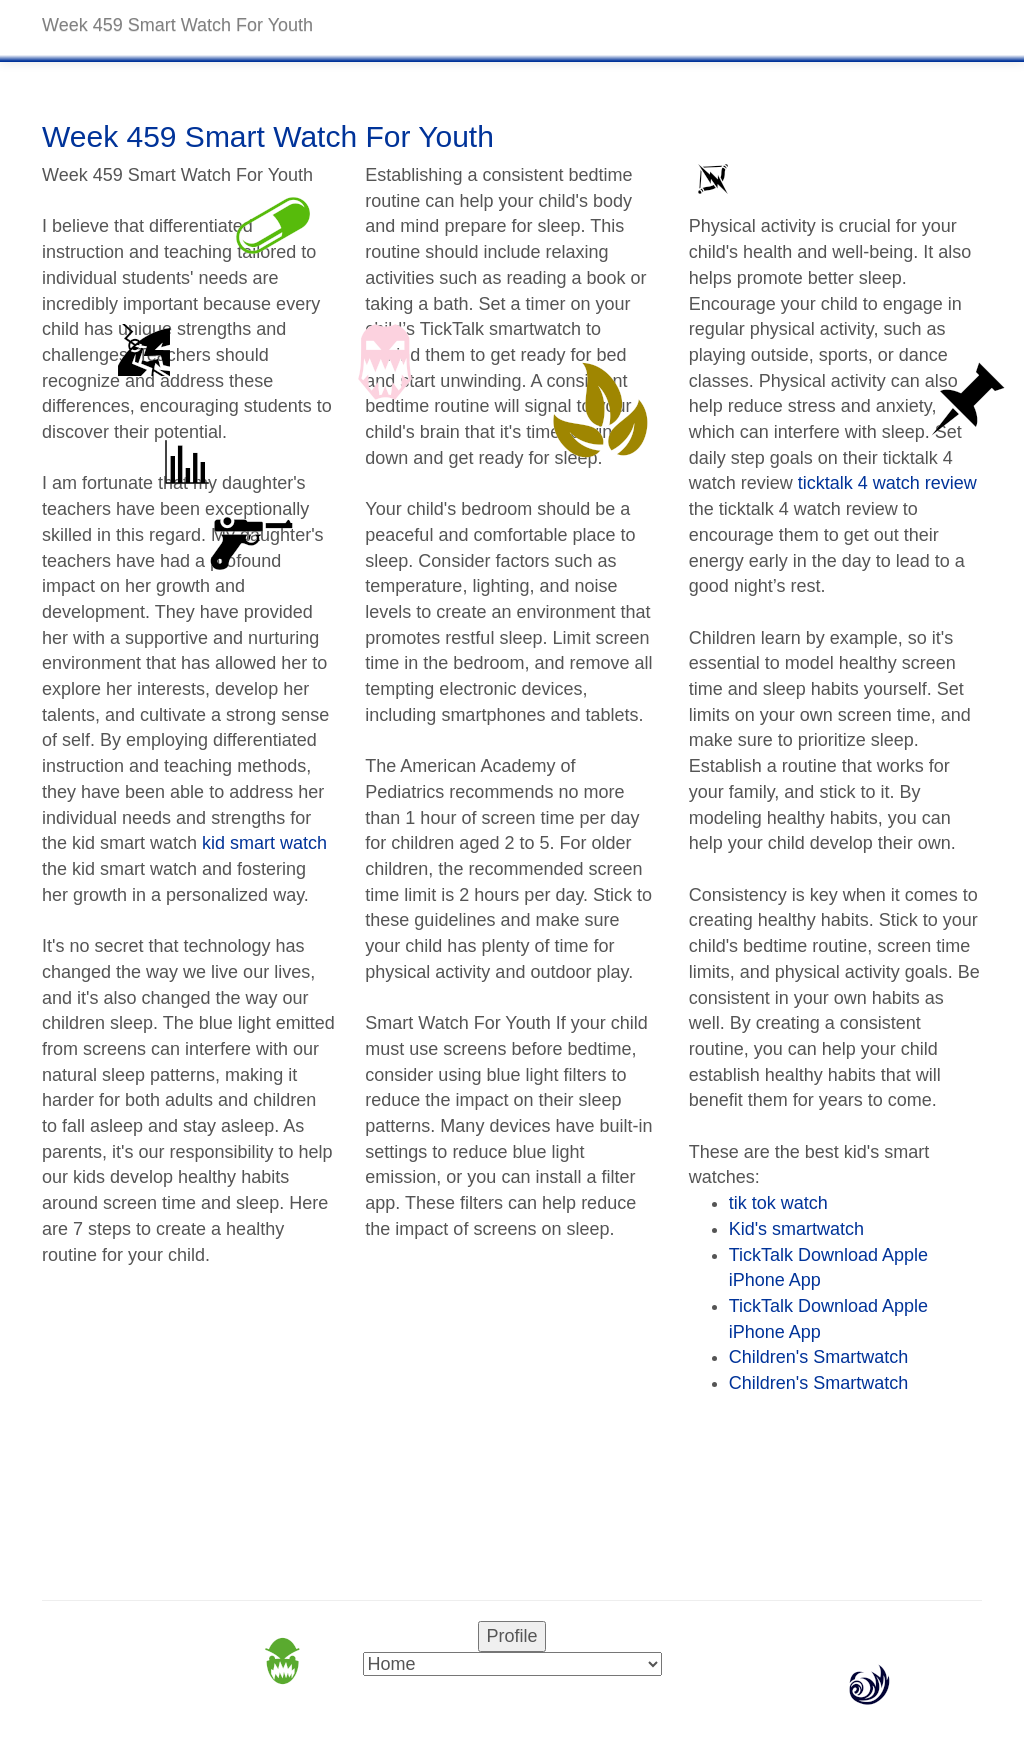 The width and height of the screenshot is (1024, 1744). I want to click on access weapons or firearms inventory, so click(251, 543).